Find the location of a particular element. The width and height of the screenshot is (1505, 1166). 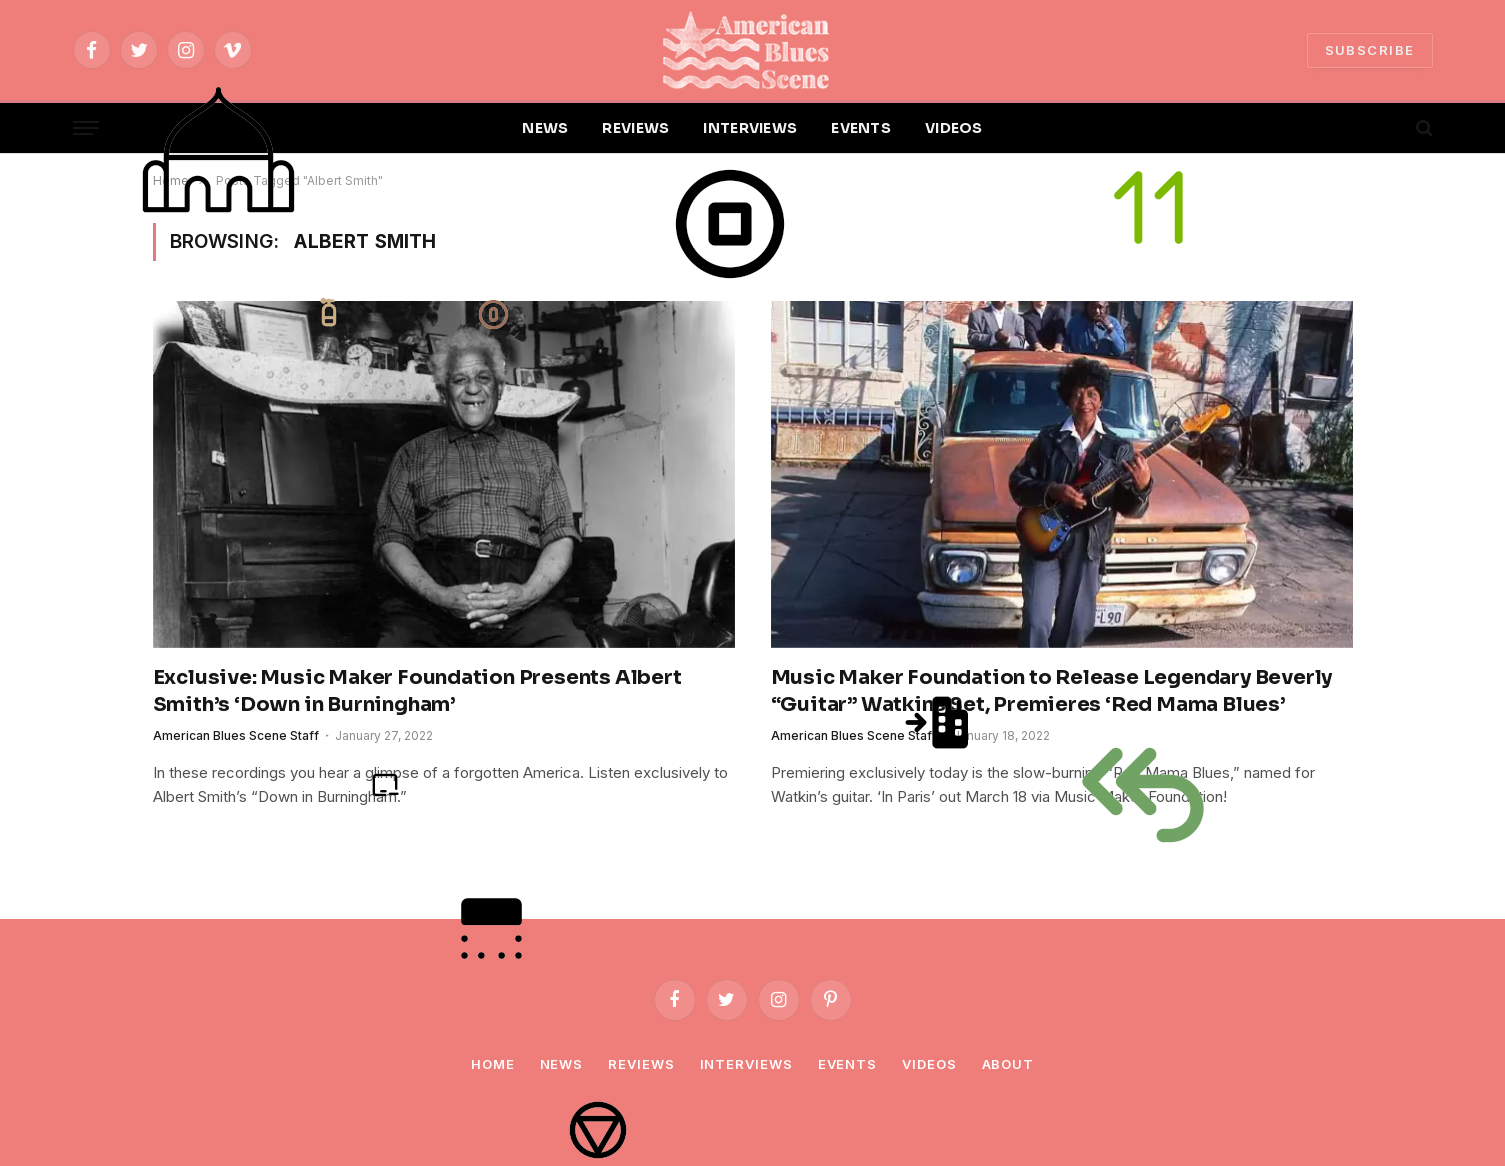

access scuba diving equipment or gear is located at coordinates (329, 312).